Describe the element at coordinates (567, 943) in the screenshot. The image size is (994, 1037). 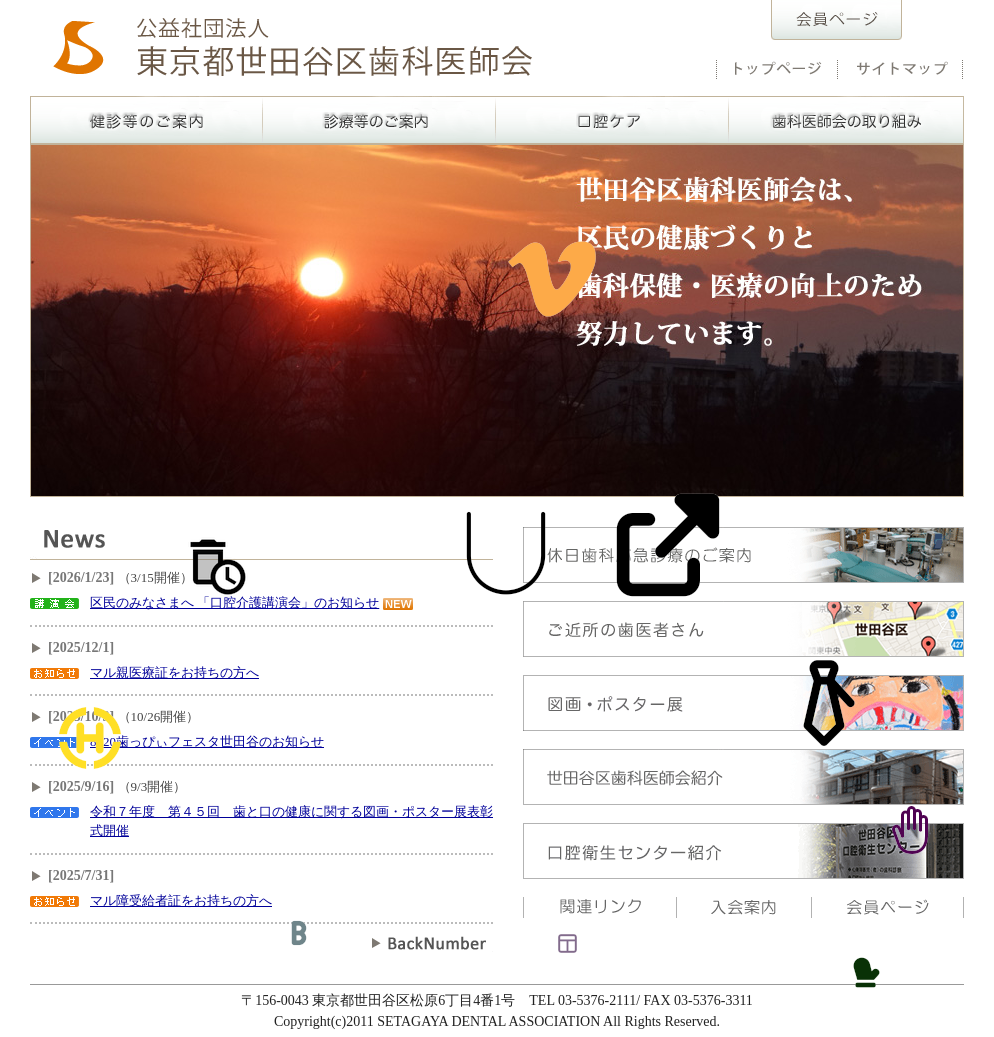
I see `switch to grid or layout view` at that location.